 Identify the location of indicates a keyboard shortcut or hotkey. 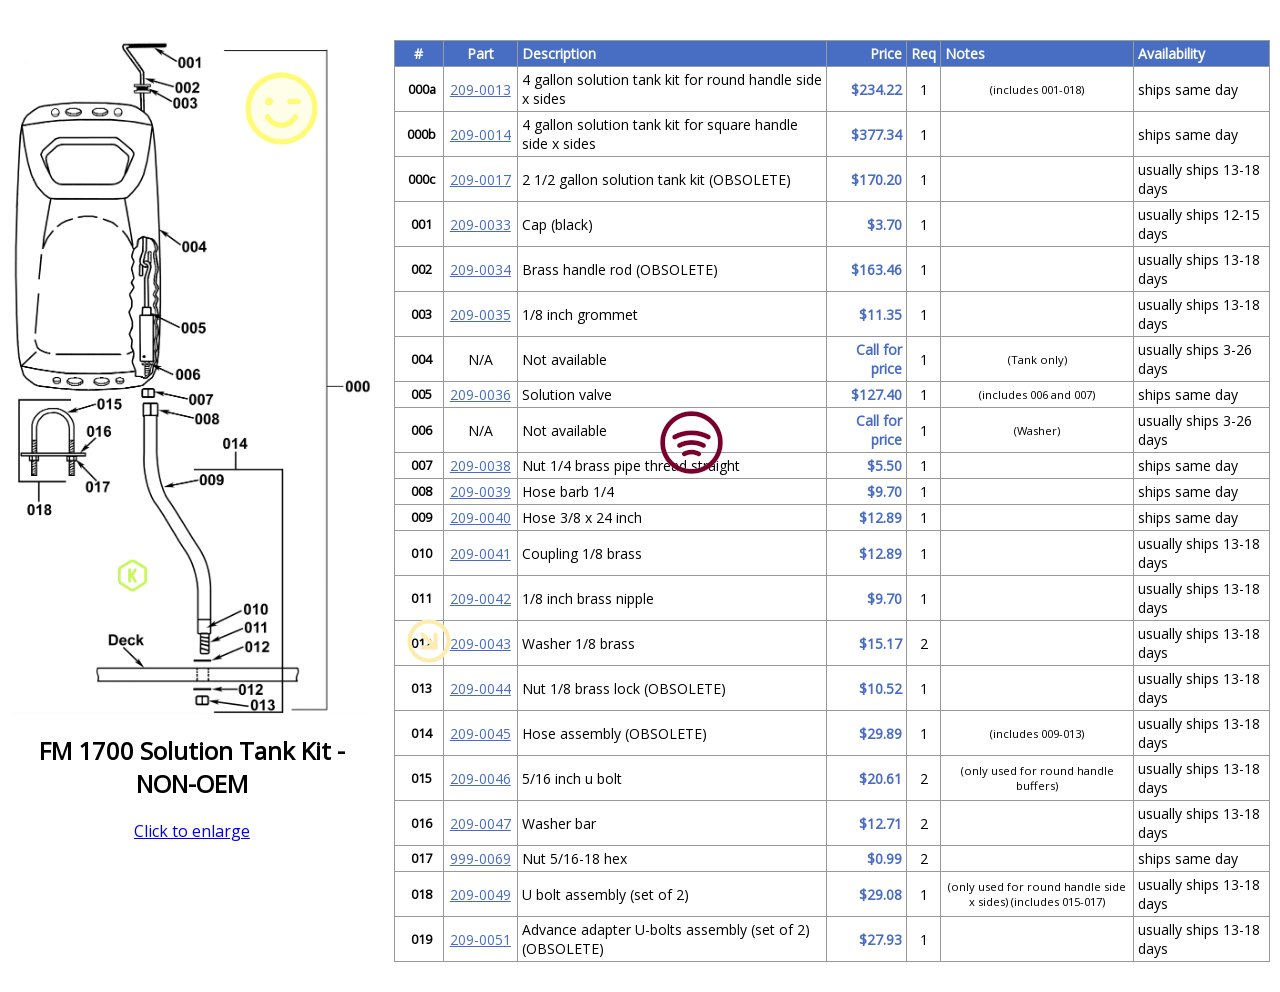
(132, 575).